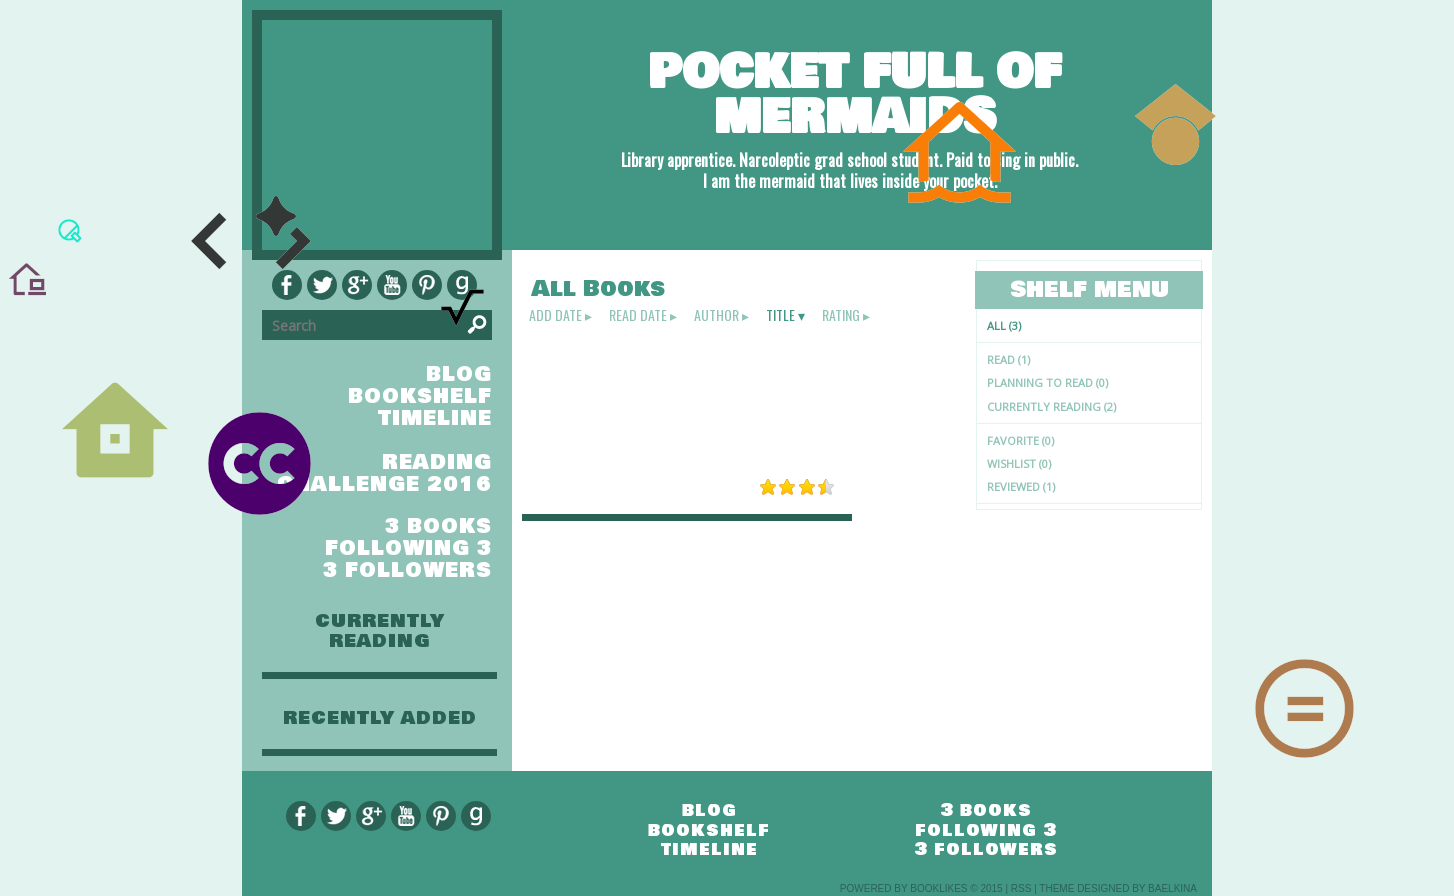 The width and height of the screenshot is (1454, 896). Describe the element at coordinates (462, 306) in the screenshot. I see `access square root or radical function in calculator` at that location.